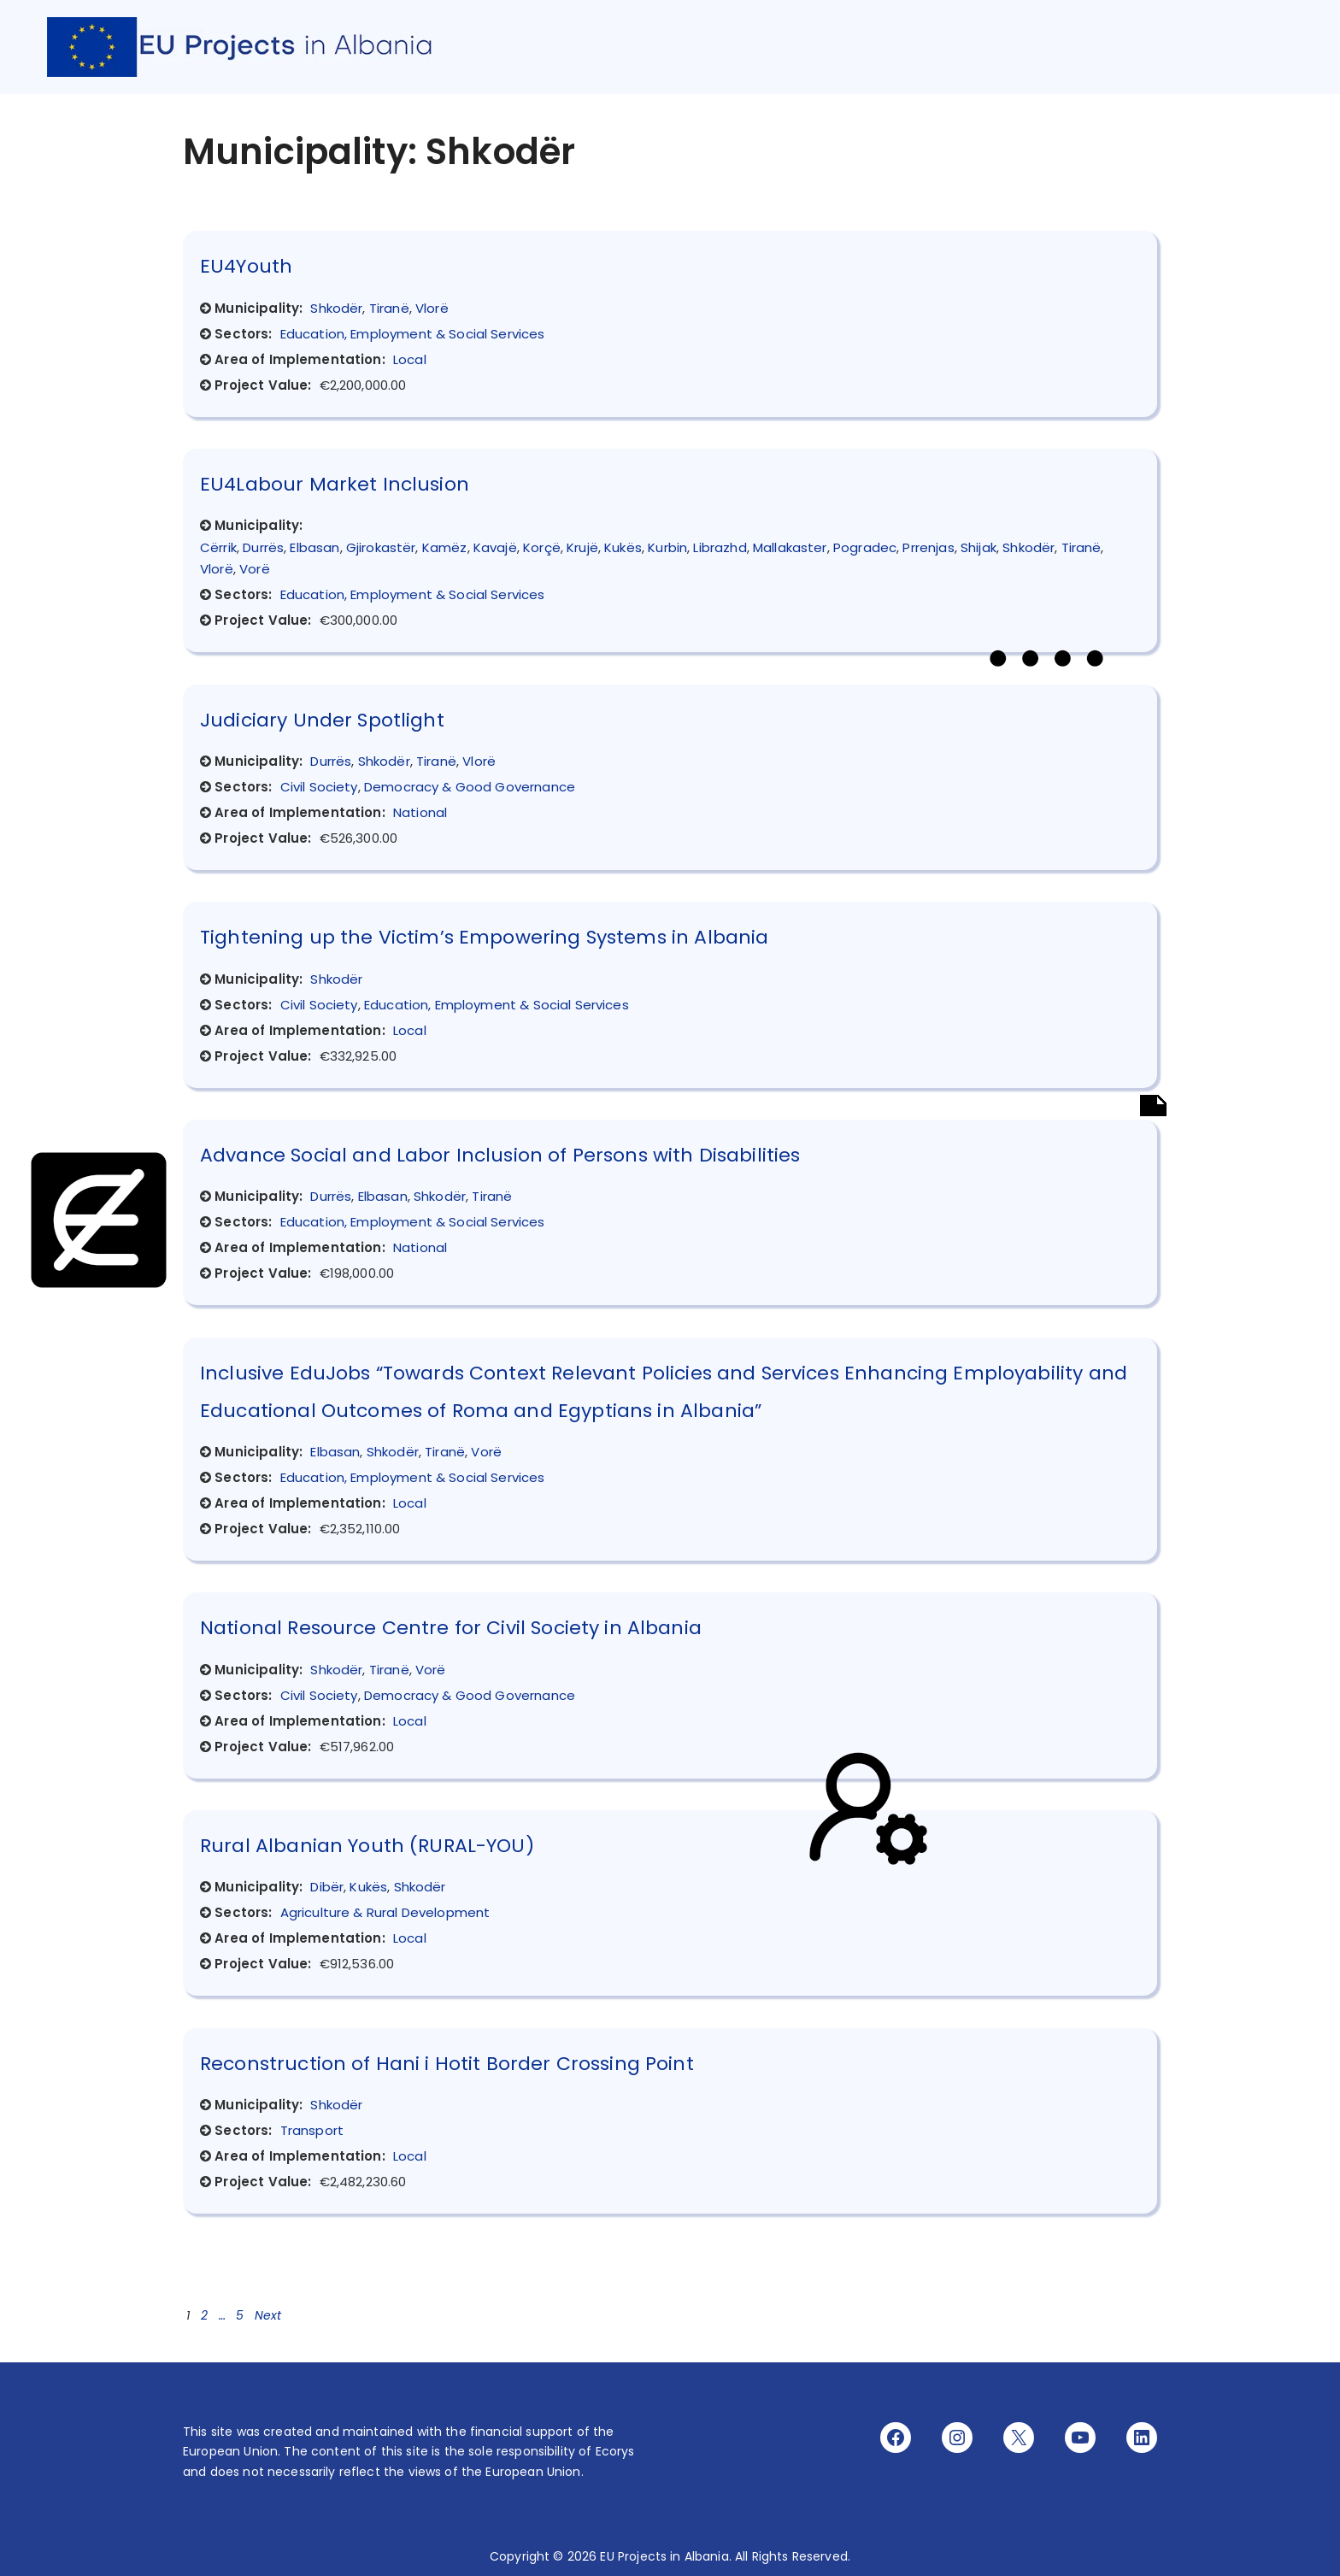 The width and height of the screenshot is (1340, 2576). I want to click on indicates very weak or minimal signal strength, so click(1046, 609).